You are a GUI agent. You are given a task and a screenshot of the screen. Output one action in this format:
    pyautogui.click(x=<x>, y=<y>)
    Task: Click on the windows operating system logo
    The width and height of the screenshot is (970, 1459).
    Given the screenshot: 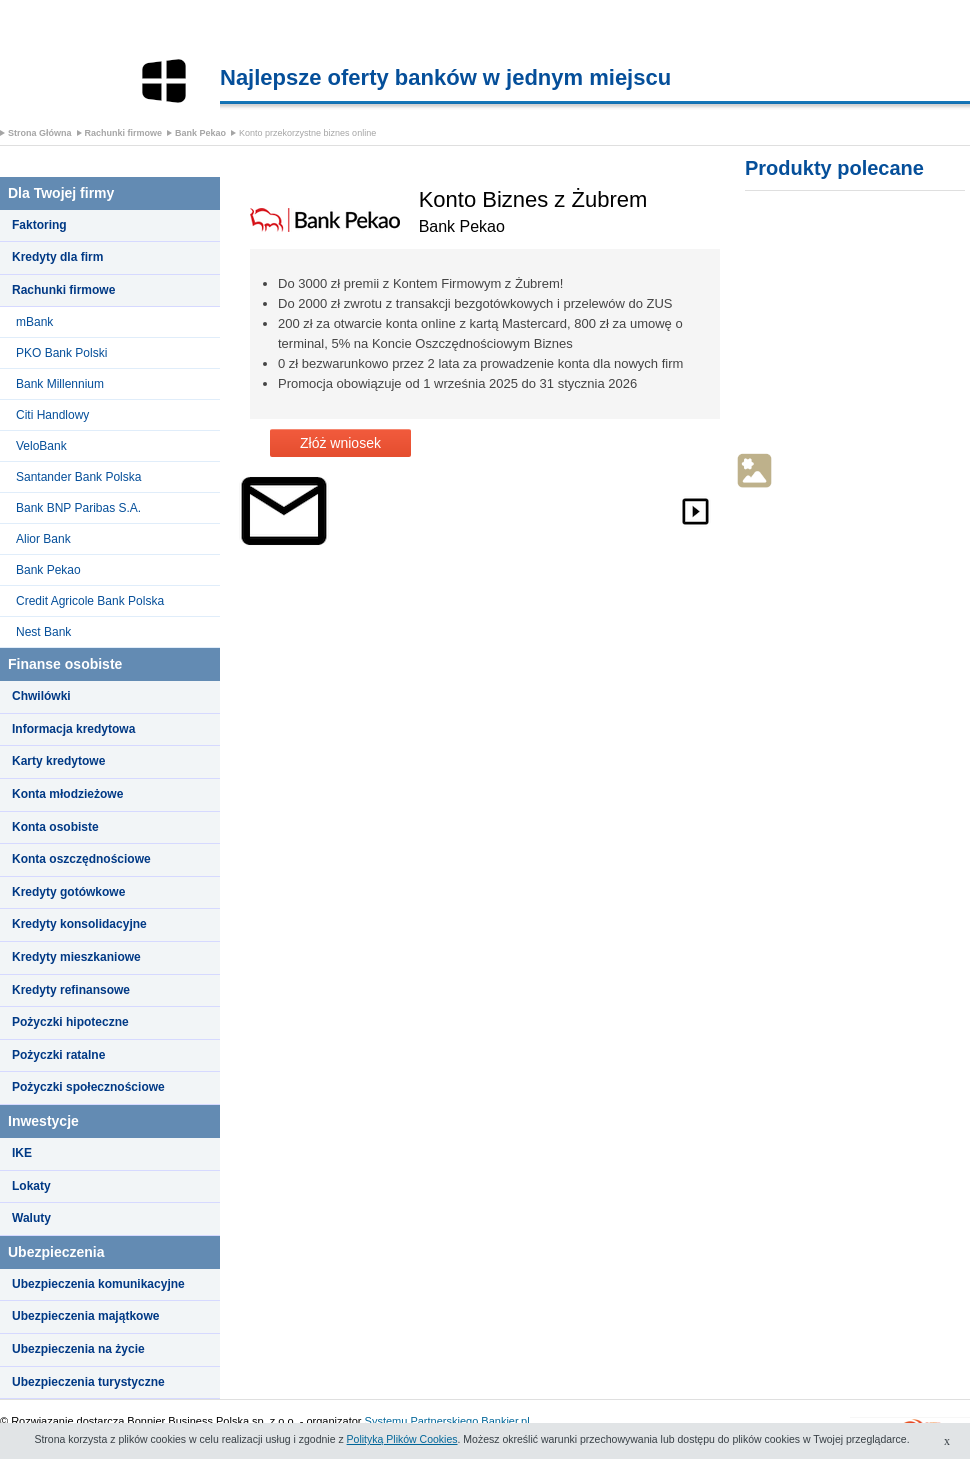 What is the action you would take?
    pyautogui.click(x=164, y=81)
    